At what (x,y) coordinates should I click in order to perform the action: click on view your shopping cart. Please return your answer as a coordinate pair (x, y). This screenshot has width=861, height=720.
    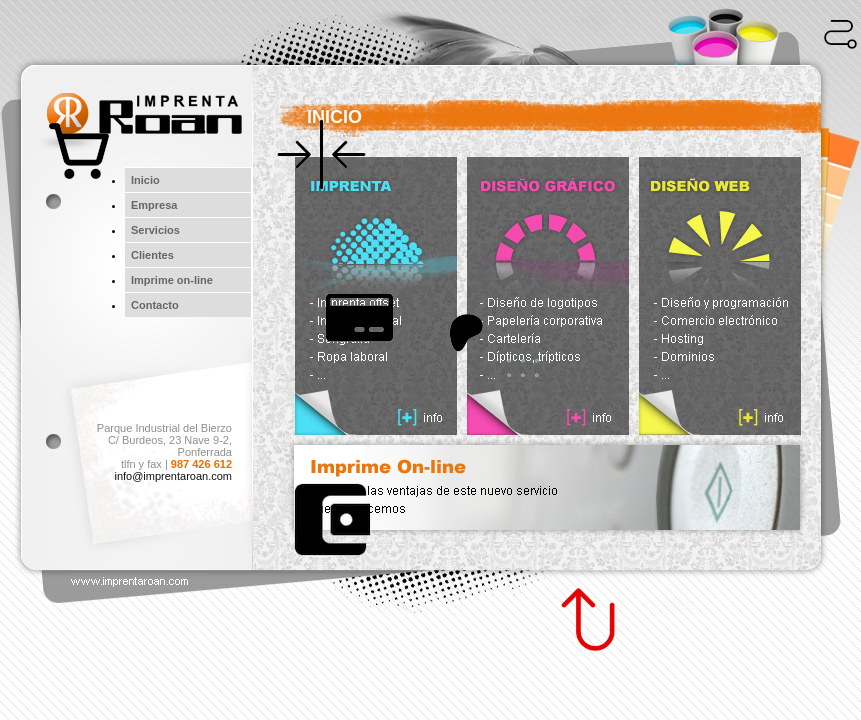
    Looking at the image, I should click on (79, 150).